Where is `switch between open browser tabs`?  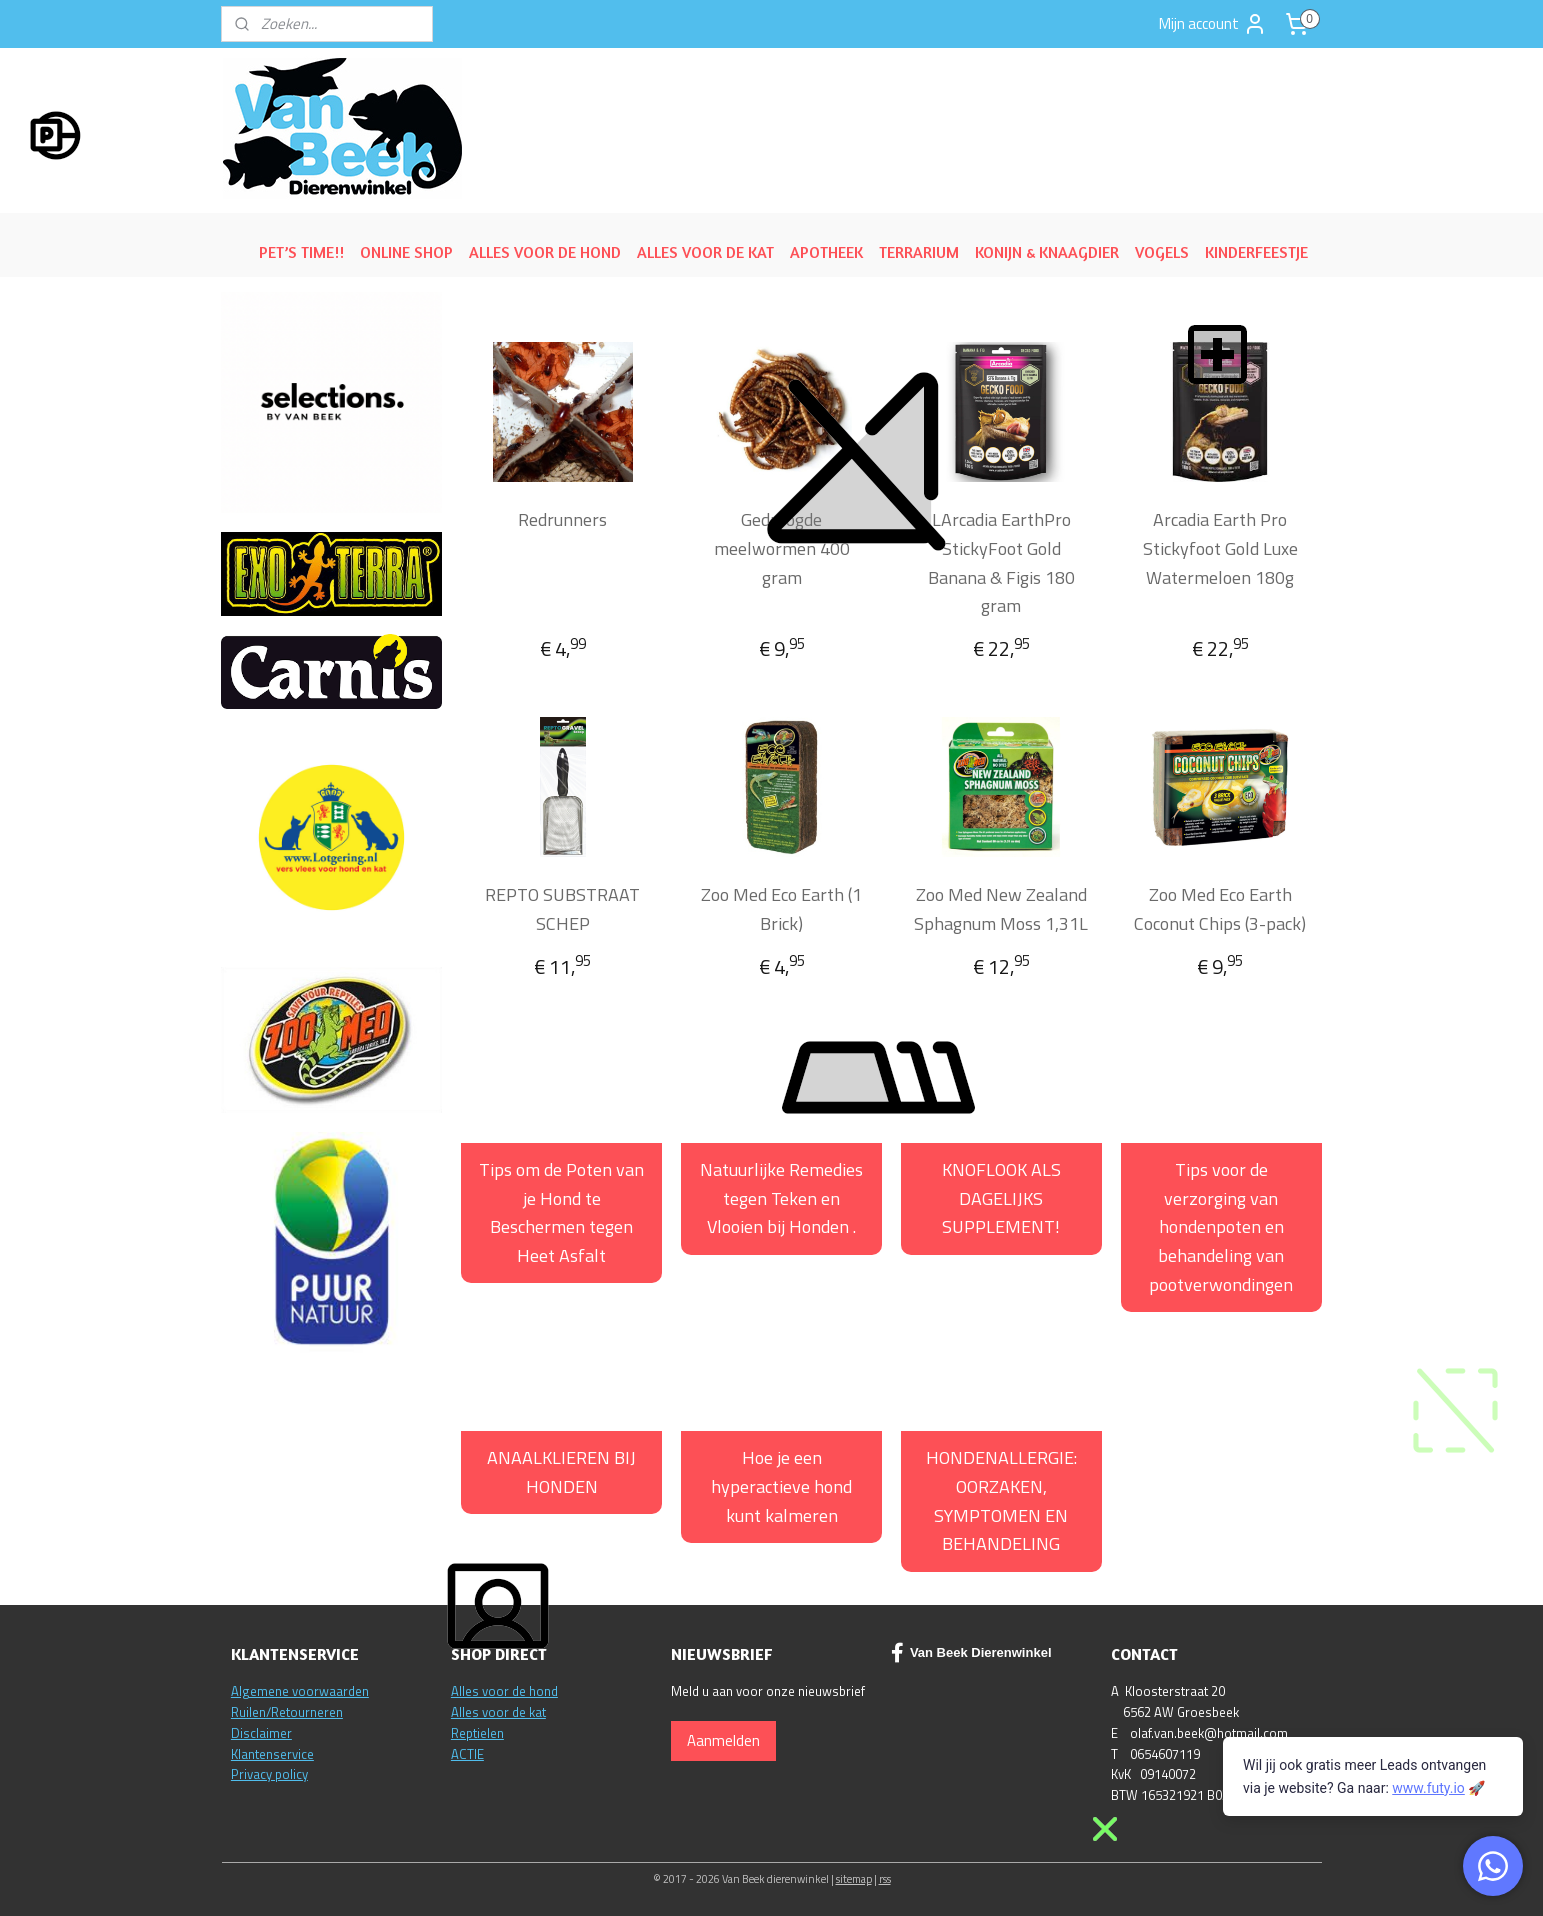 switch between open browser tabs is located at coordinates (878, 1077).